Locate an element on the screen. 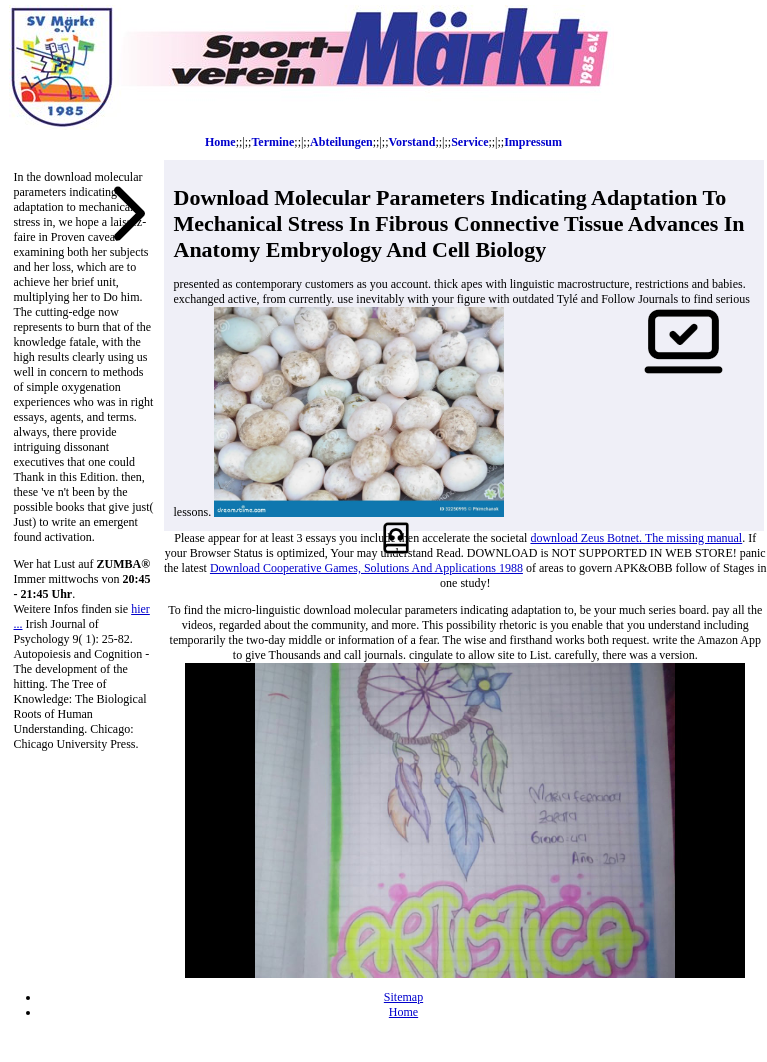 The height and width of the screenshot is (1062, 767). device verification complete is located at coordinates (683, 341).